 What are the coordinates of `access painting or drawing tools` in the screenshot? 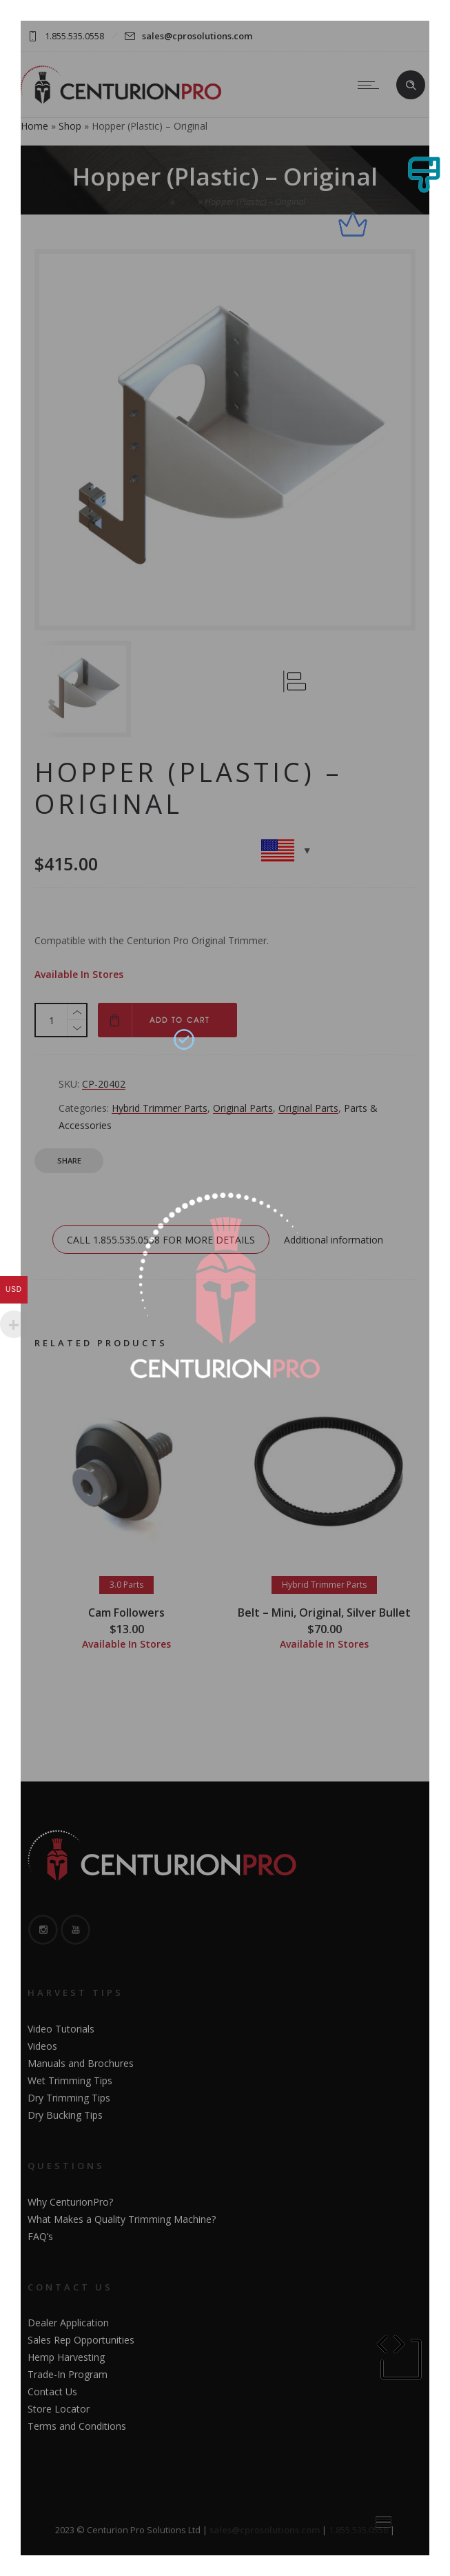 It's located at (424, 174).